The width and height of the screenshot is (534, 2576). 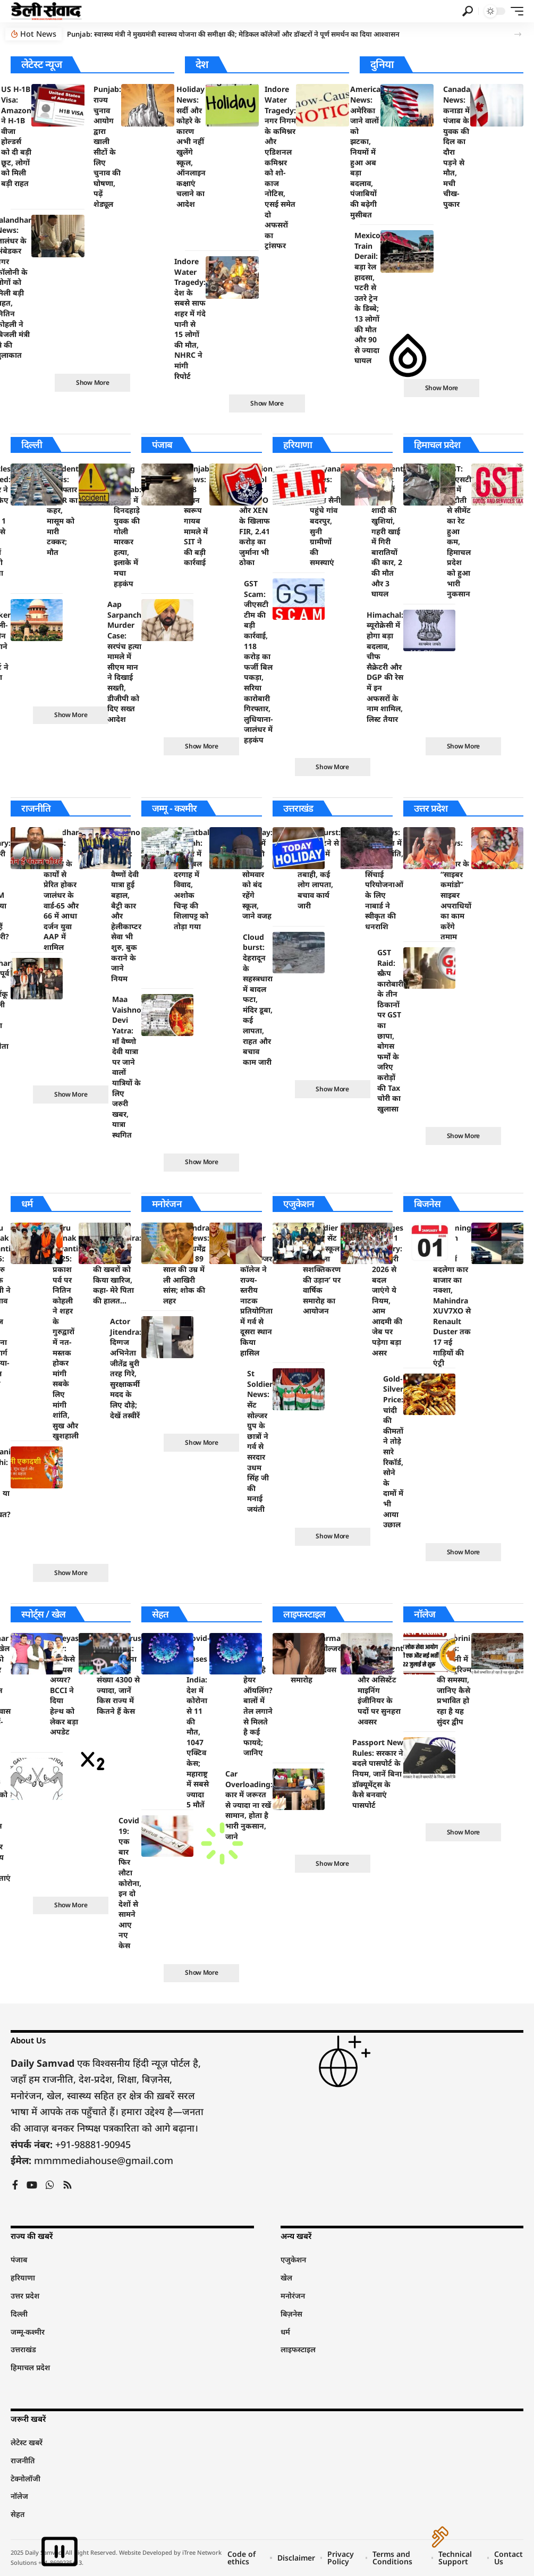 What do you see at coordinates (222, 1843) in the screenshot?
I see `indicates loading or processing in progress` at bounding box center [222, 1843].